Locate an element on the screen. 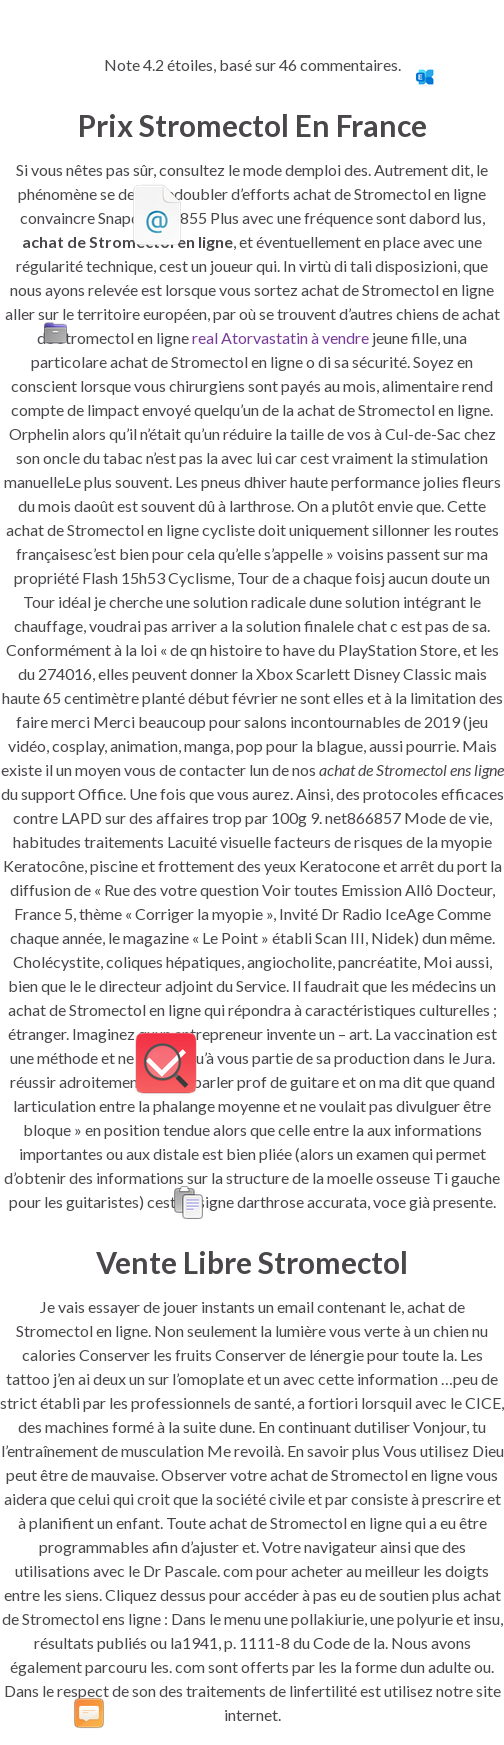 The image size is (504, 1745). open microsoft exchange email app is located at coordinates (426, 77).